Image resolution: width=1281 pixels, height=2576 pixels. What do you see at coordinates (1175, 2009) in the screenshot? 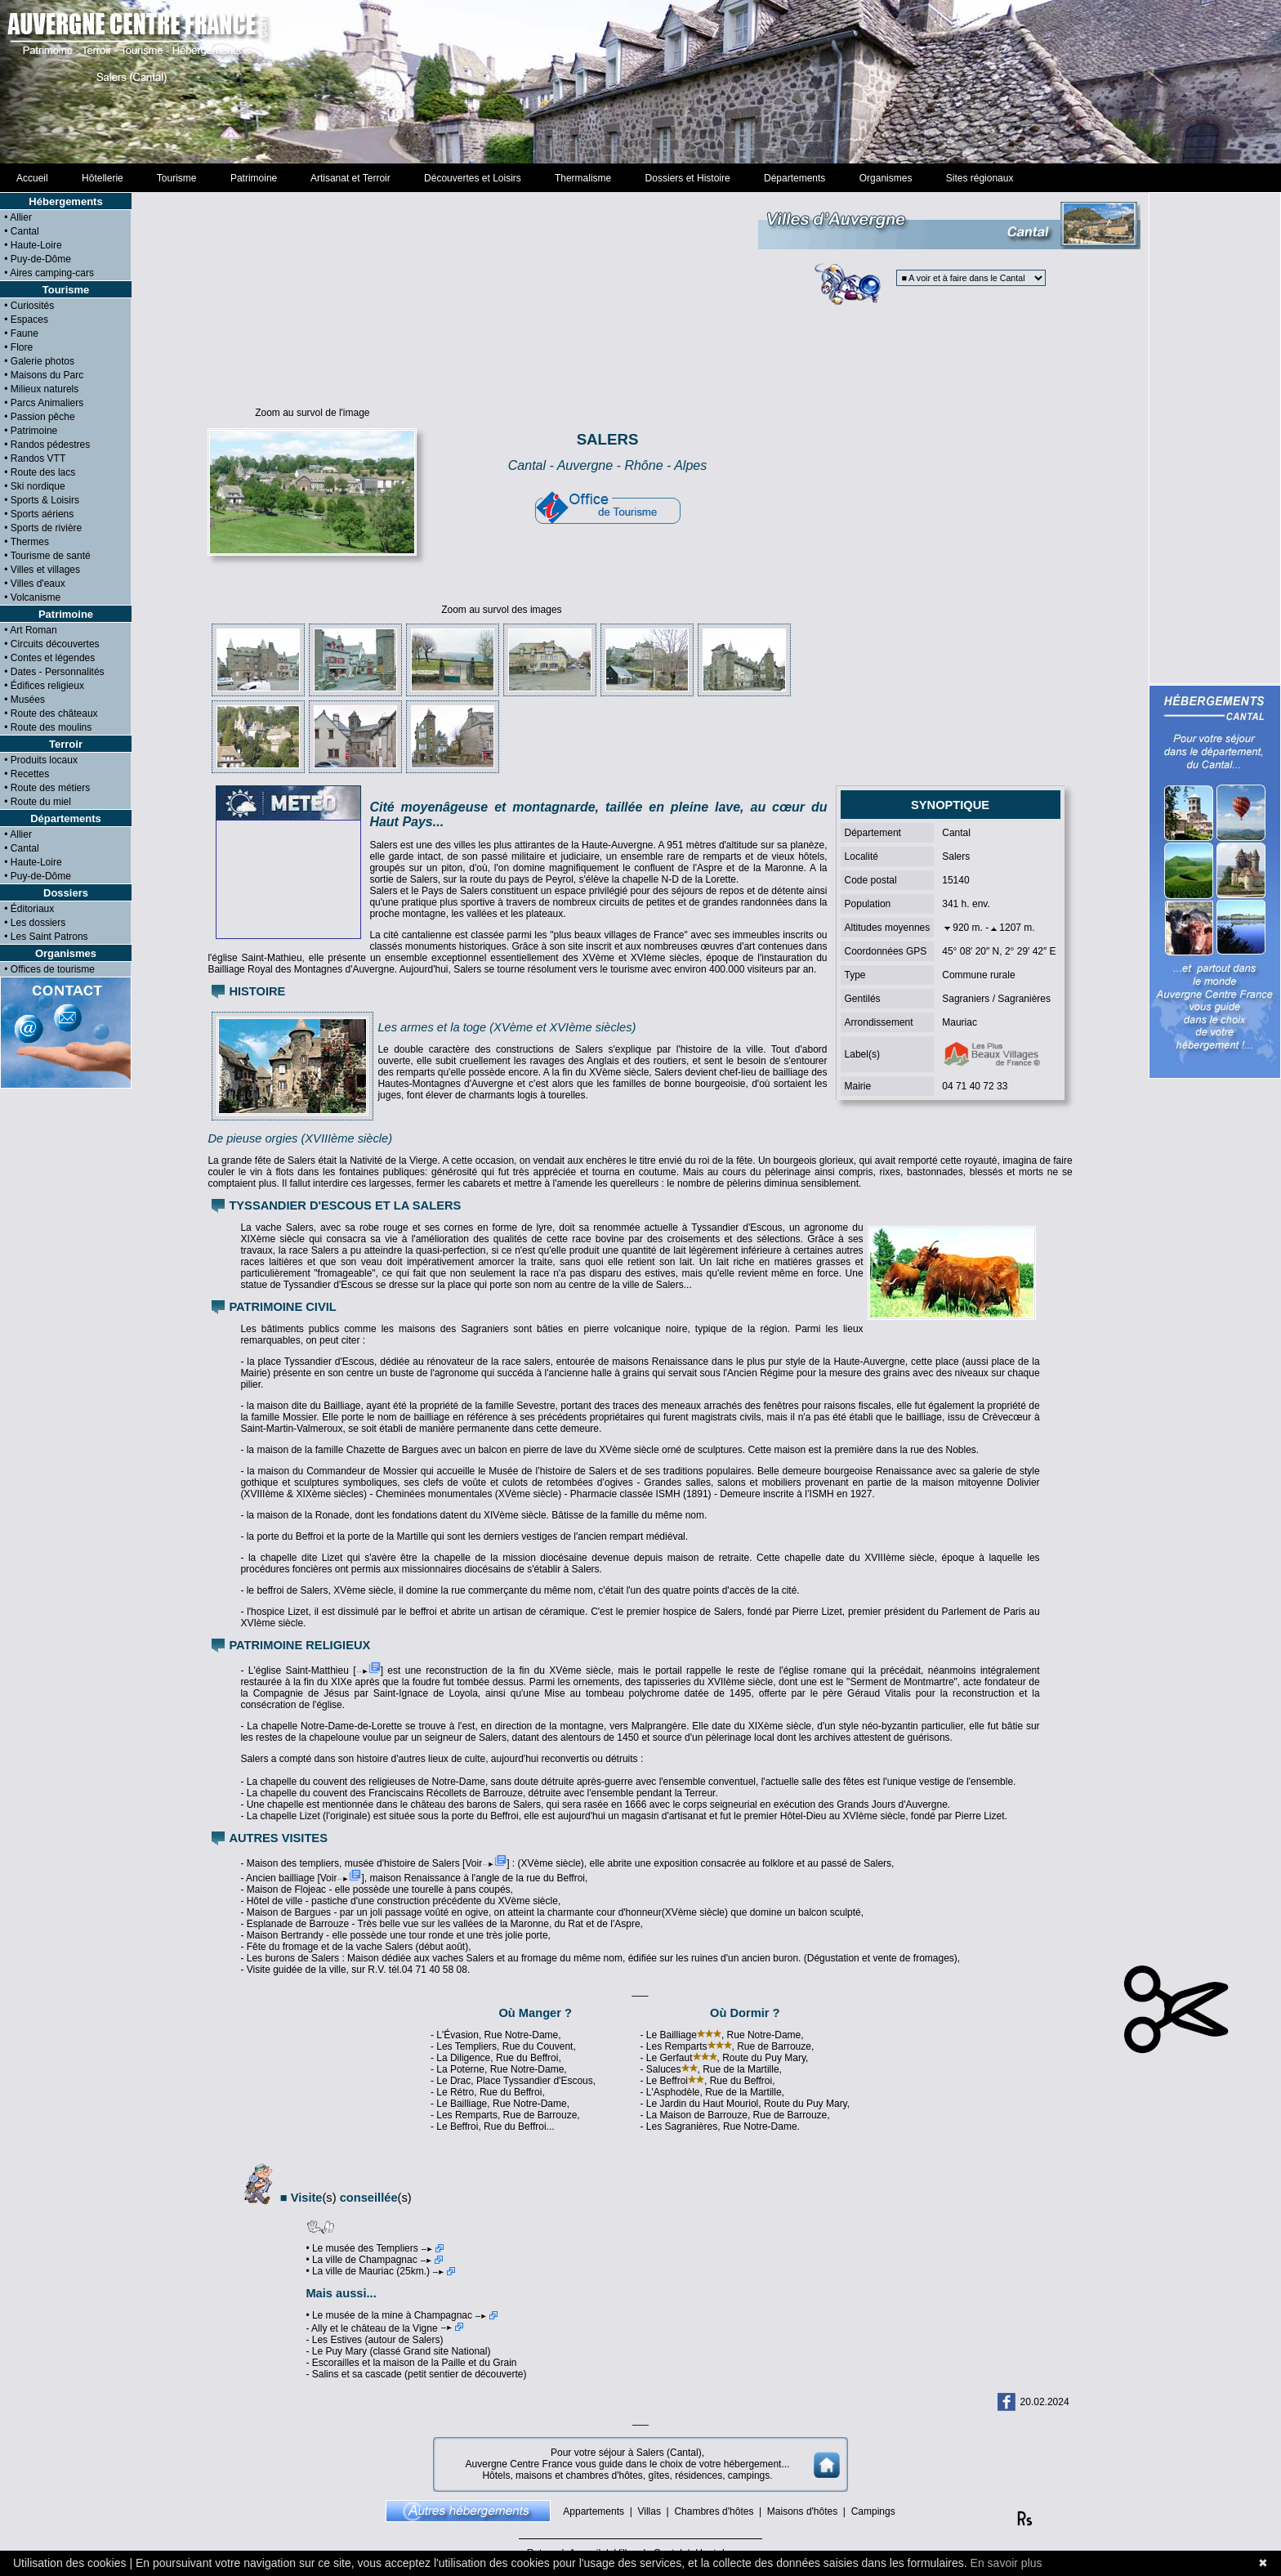
I see `cut selected content` at bounding box center [1175, 2009].